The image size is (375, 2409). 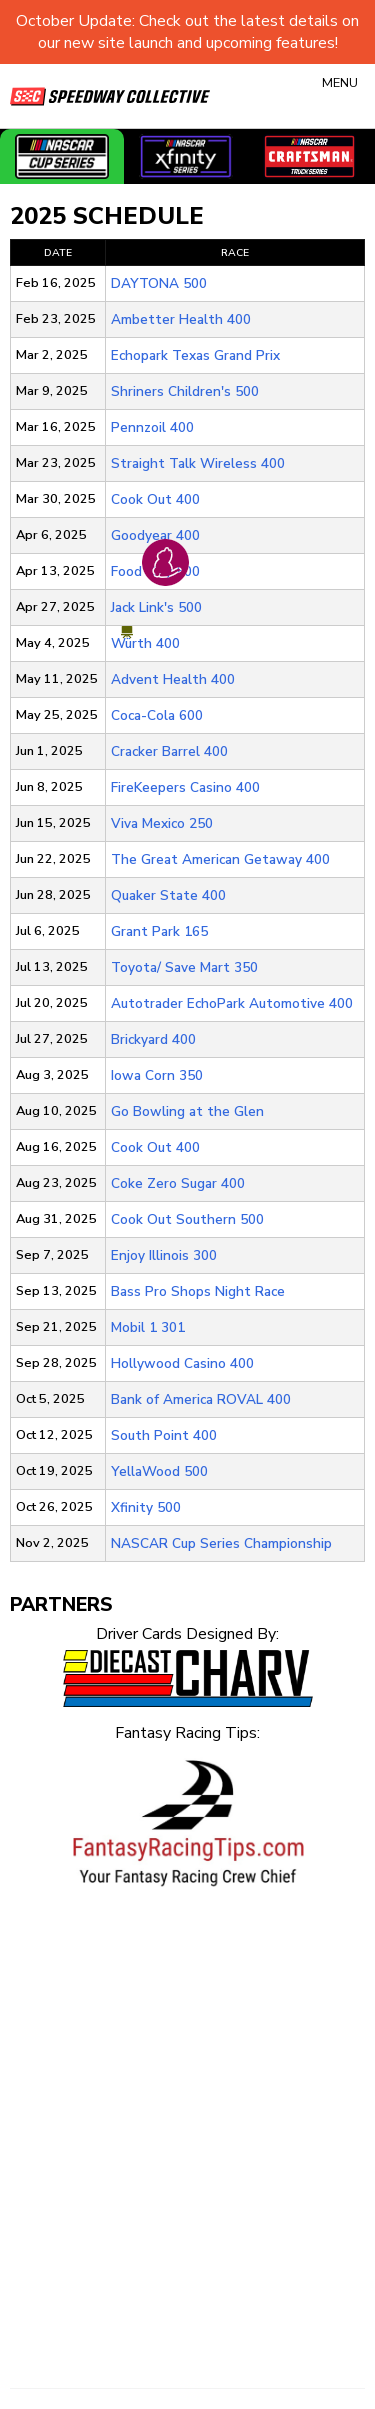 What do you see at coordinates (127, 632) in the screenshot?
I see `open artboard or canvas workspace` at bounding box center [127, 632].